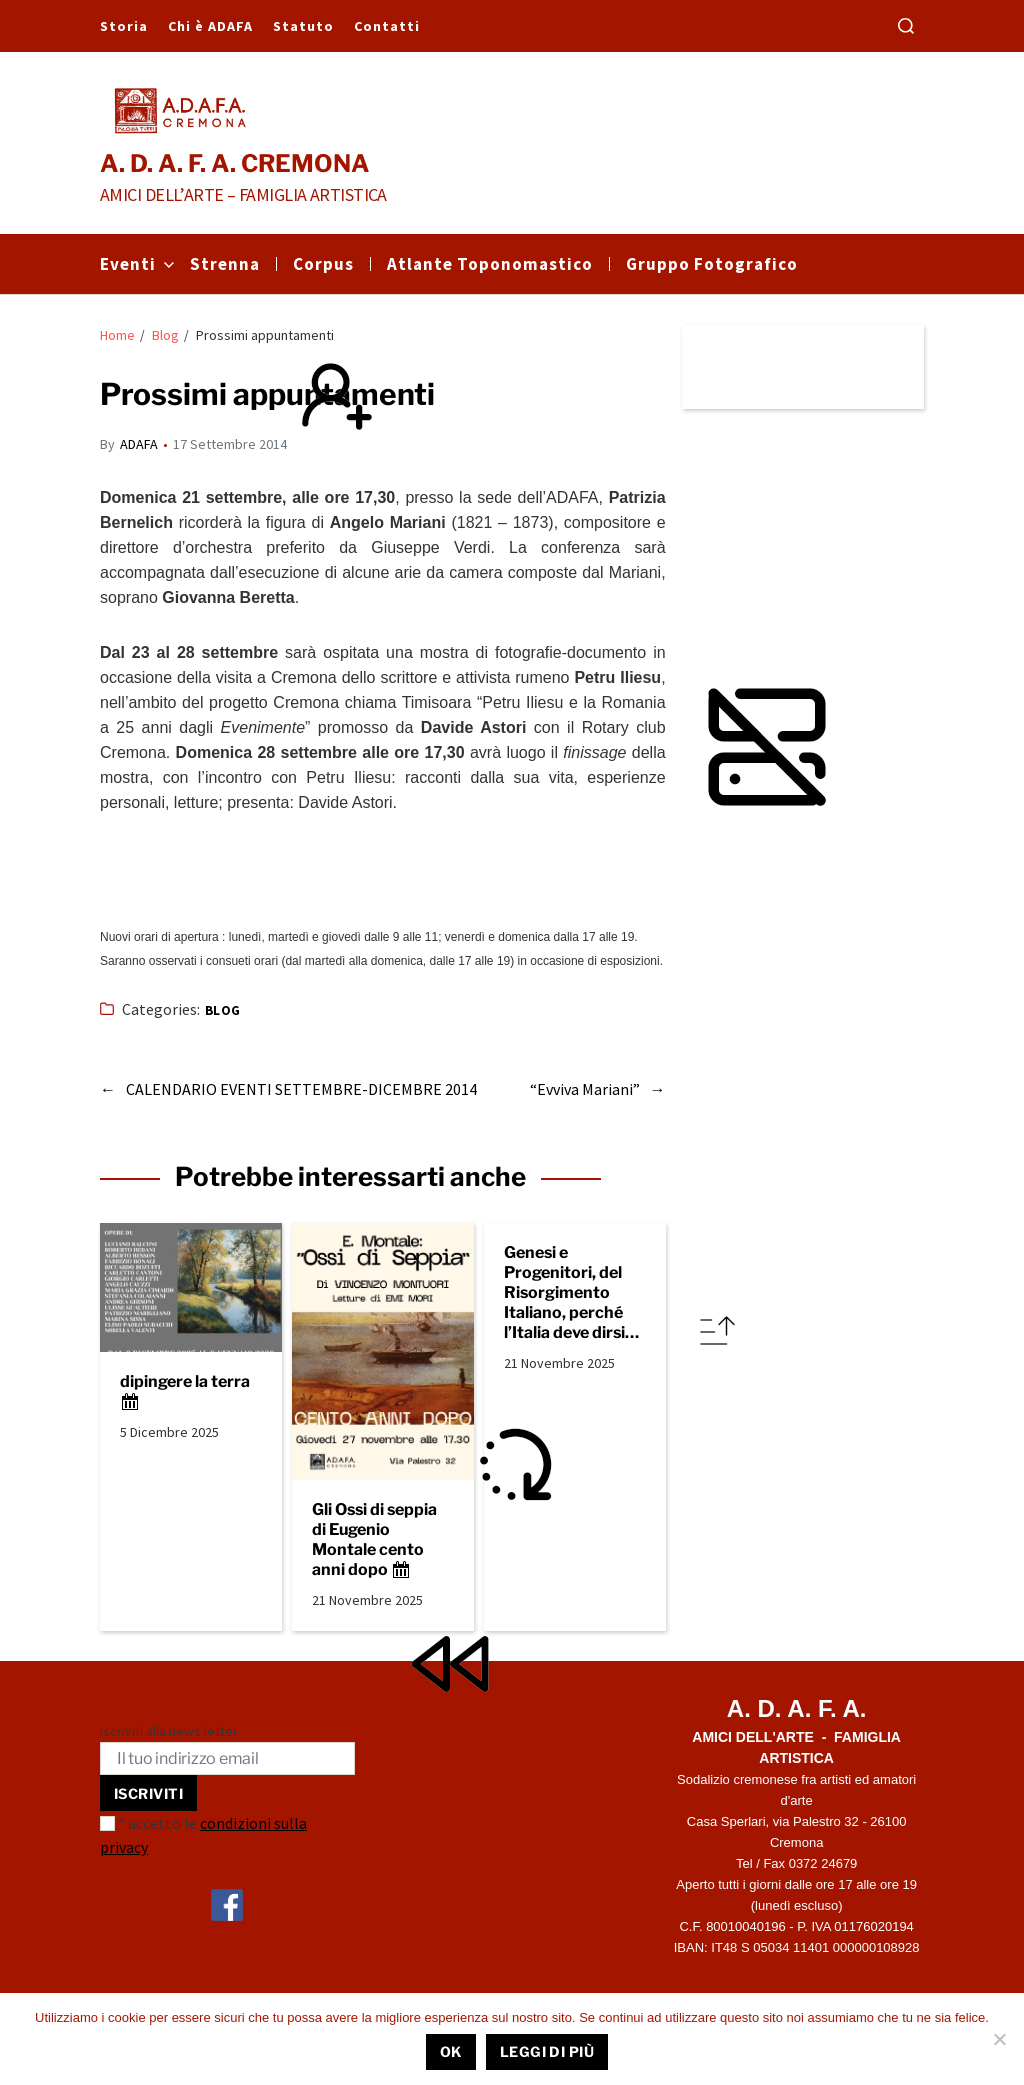  Describe the element at coordinates (716, 1332) in the screenshot. I see `sort items in descending order` at that location.